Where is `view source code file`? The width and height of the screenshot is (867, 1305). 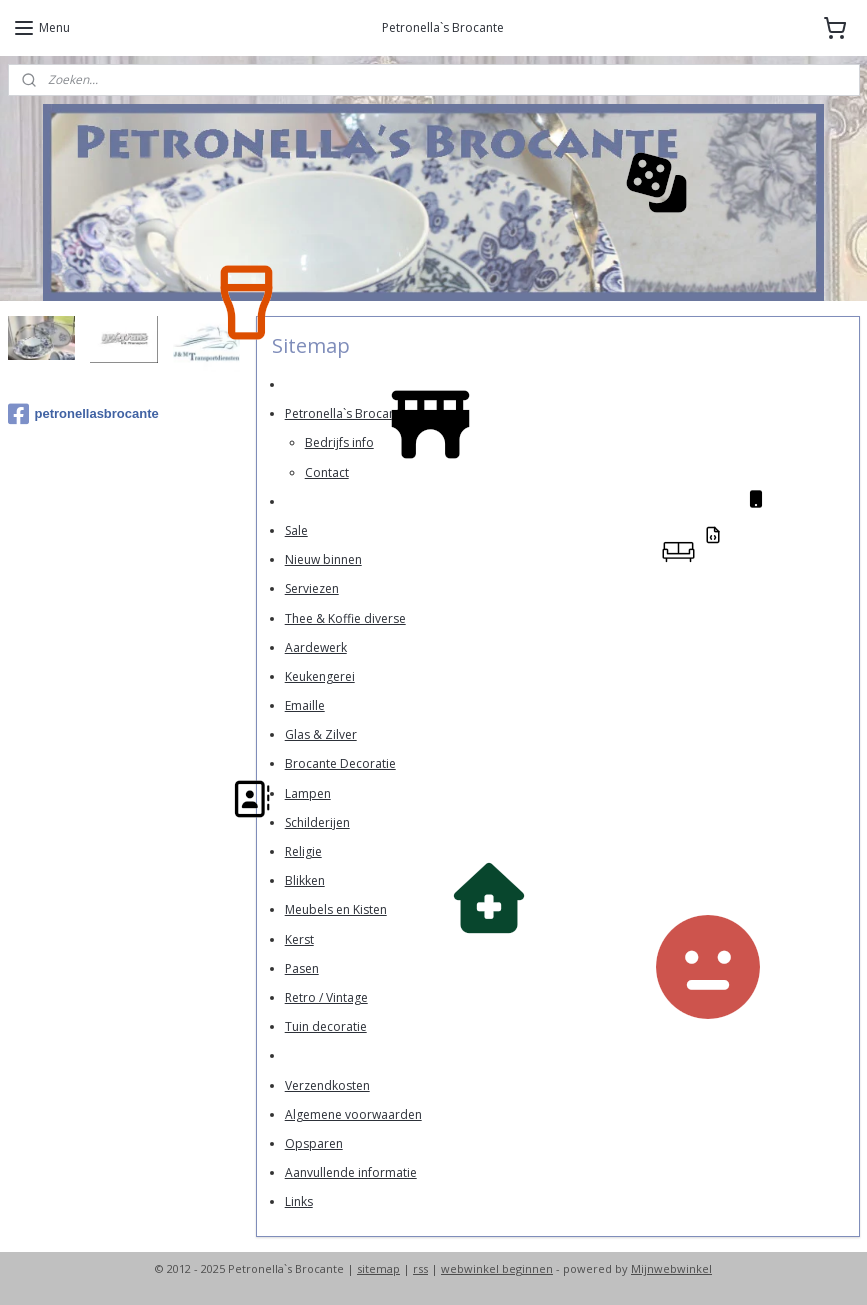 view source code file is located at coordinates (713, 535).